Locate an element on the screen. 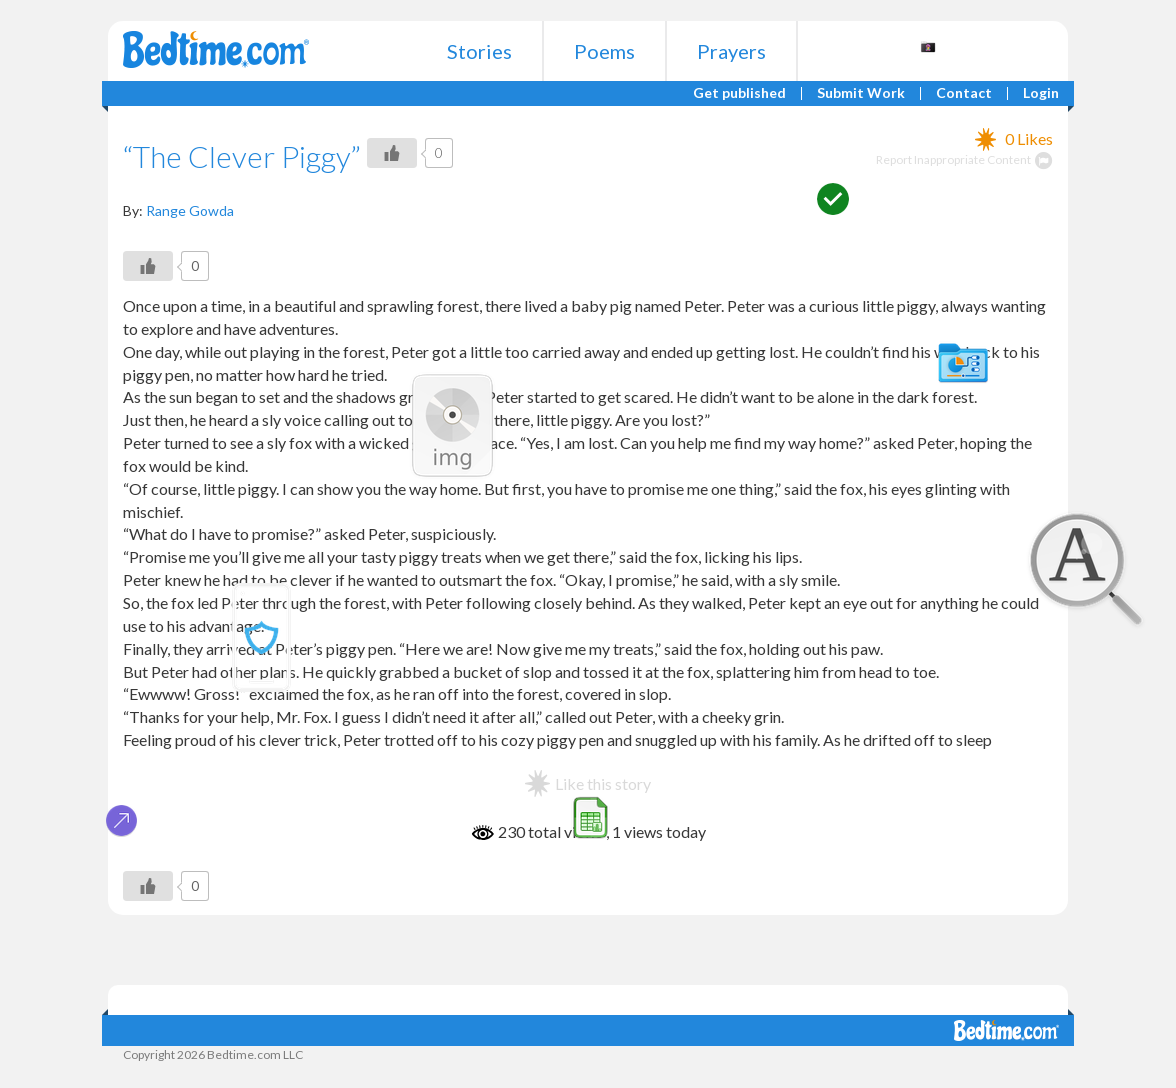 The image size is (1176, 1088). search for text or content is located at coordinates (1085, 568).